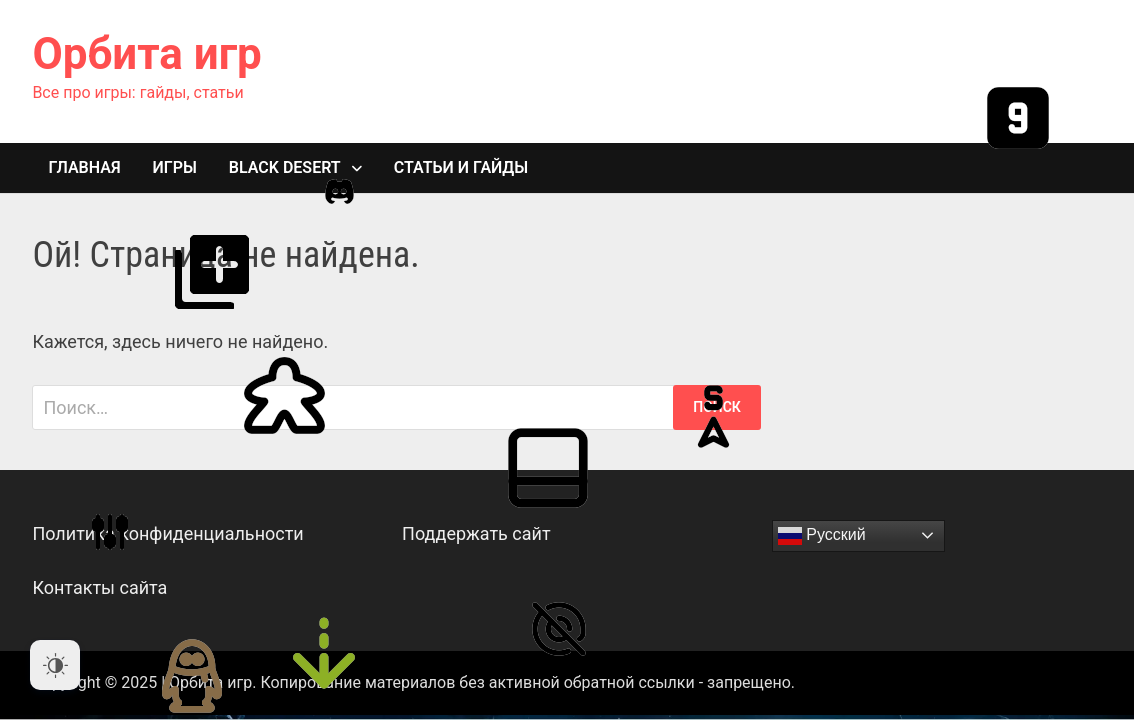 This screenshot has width=1134, height=720. Describe the element at coordinates (110, 532) in the screenshot. I see `view candlestick chart for stock or crypto trading` at that location.